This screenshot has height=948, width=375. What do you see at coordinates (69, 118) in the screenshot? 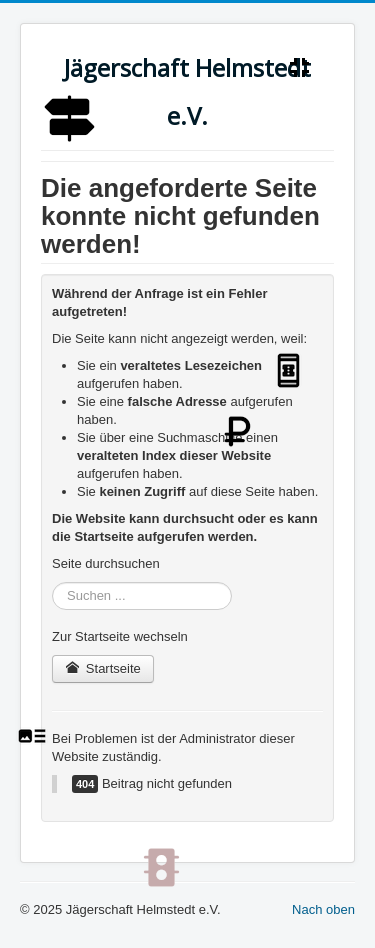
I see `view directions or navigation options` at bounding box center [69, 118].